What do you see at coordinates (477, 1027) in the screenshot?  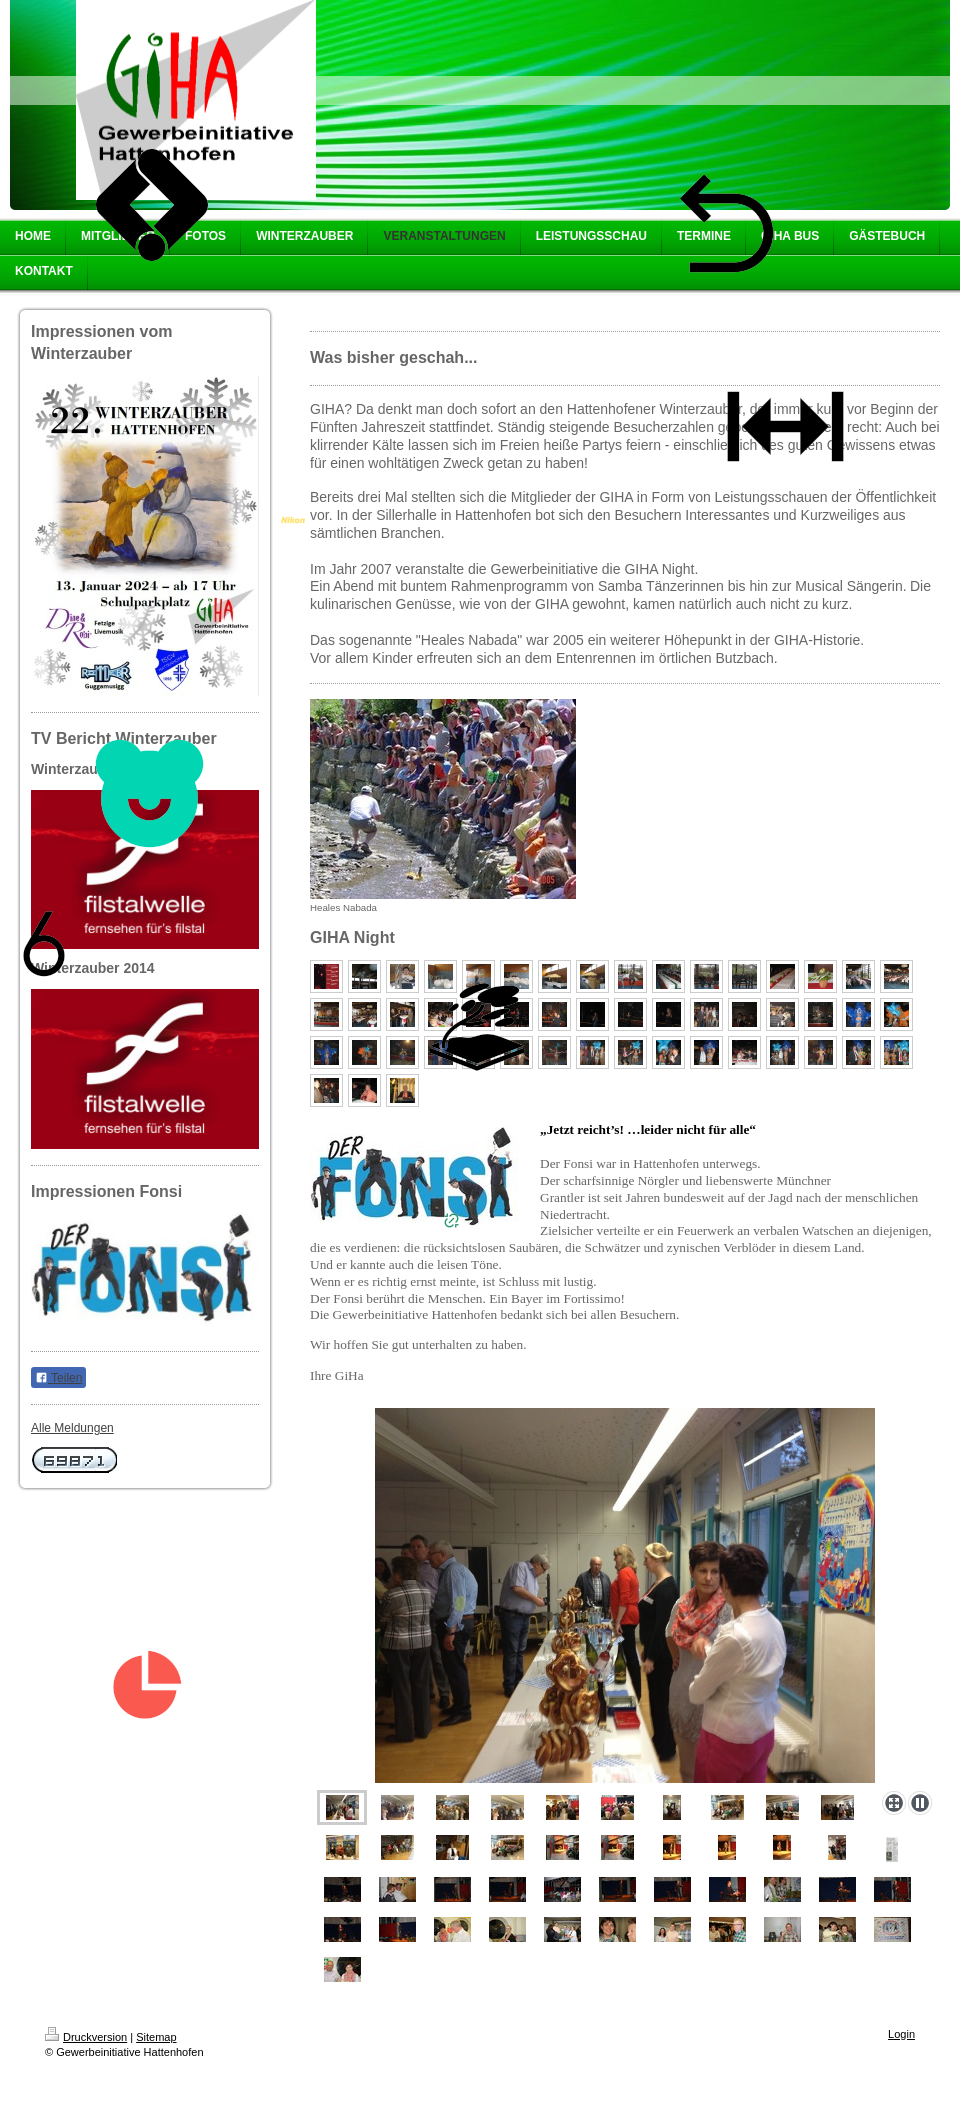 I see `open Microsoft Sway application` at bounding box center [477, 1027].